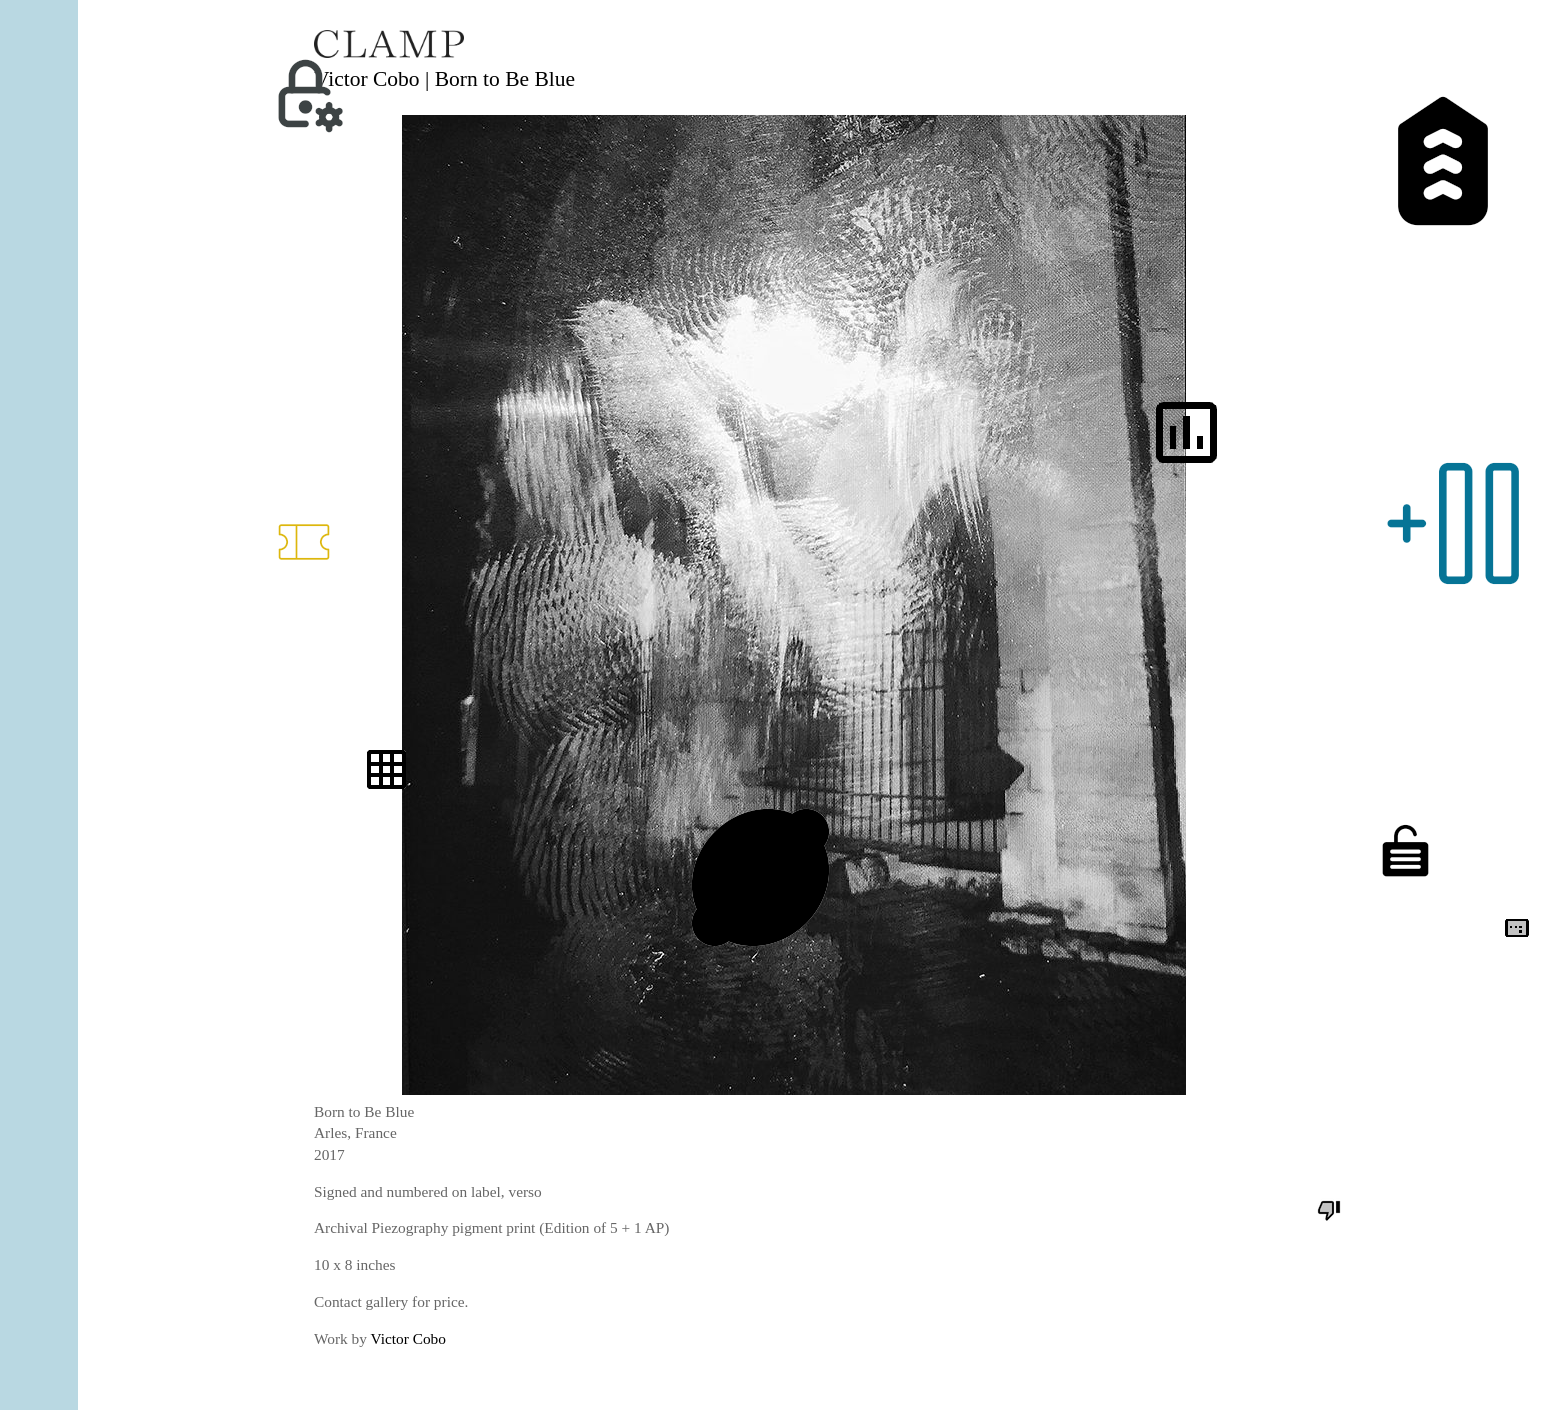 The height and width of the screenshot is (1410, 1568). What do you see at coordinates (1405, 853) in the screenshot?
I see `unlocked or unsecured state` at bounding box center [1405, 853].